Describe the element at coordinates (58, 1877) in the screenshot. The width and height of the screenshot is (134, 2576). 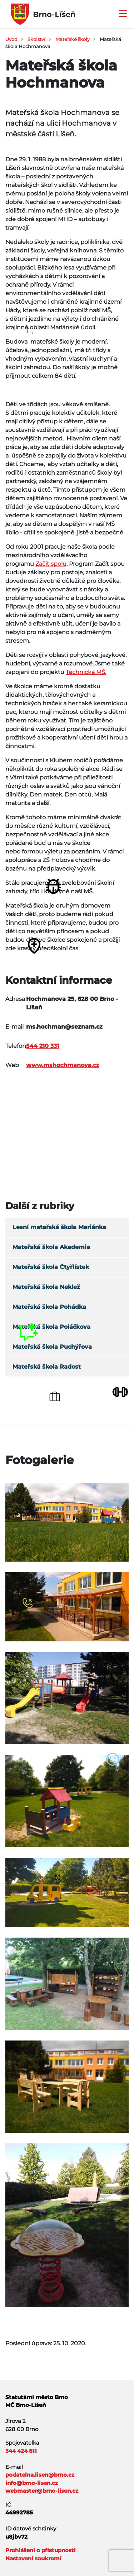
I see `indicates third place or bronze ranking` at that location.